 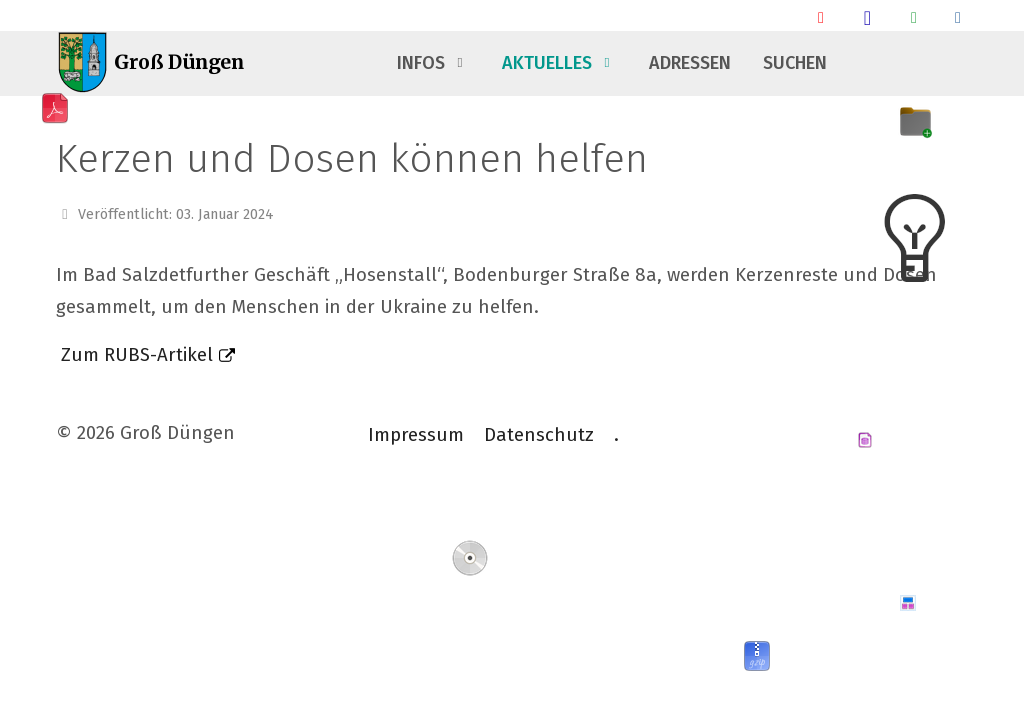 I want to click on access object emojis and symbols, so click(x=912, y=238).